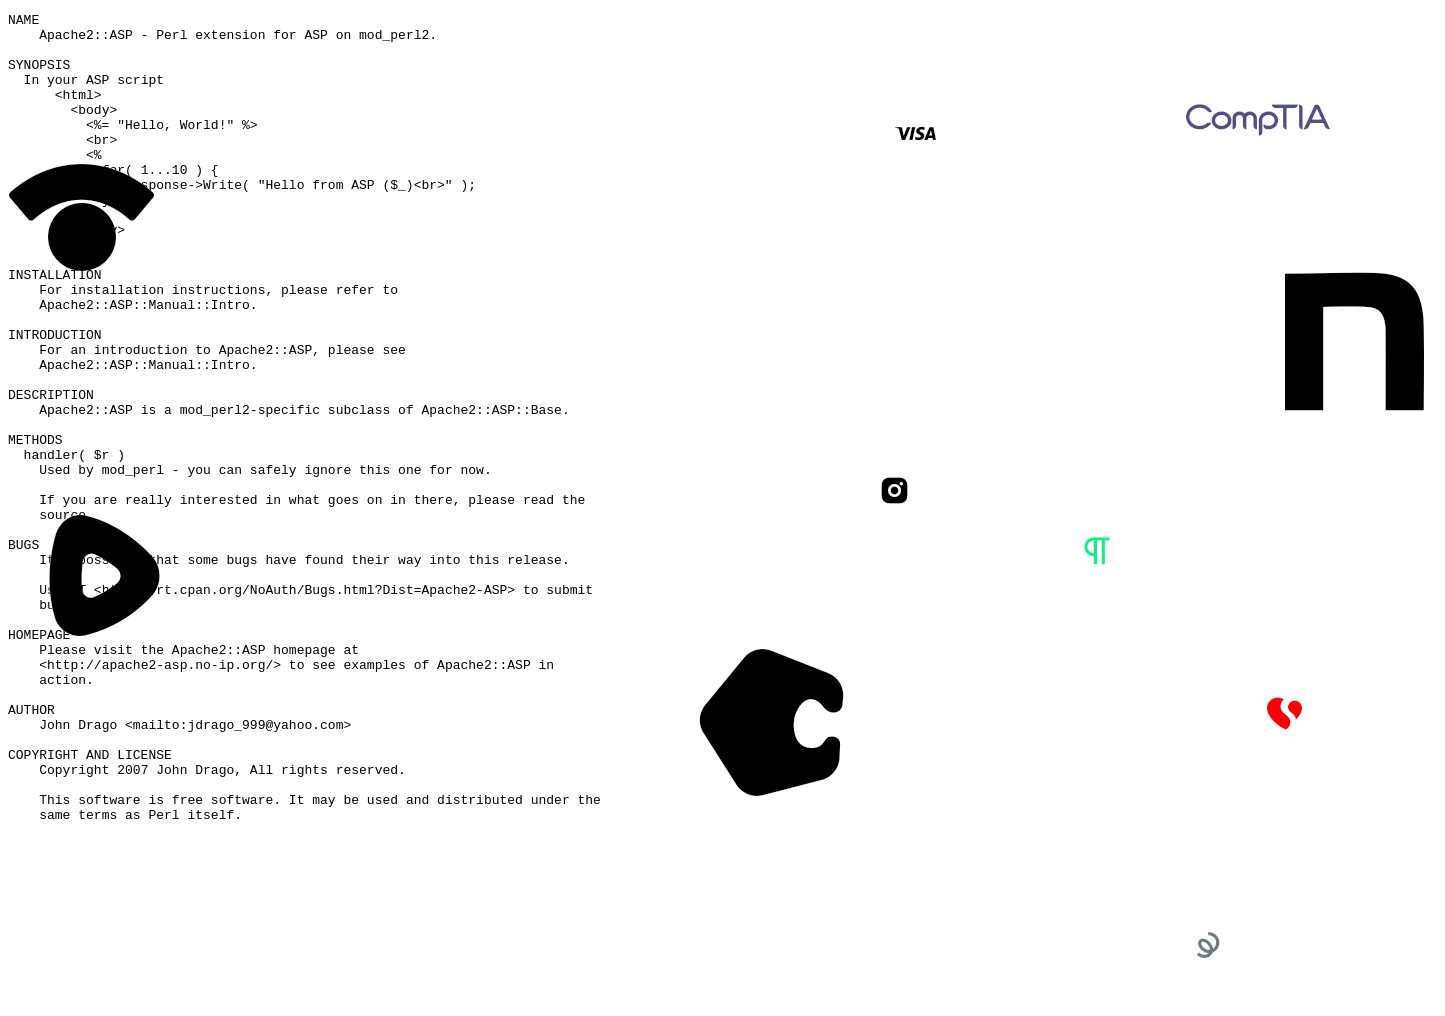 This screenshot has height=1016, width=1445. I want to click on open the Note app, so click(1354, 341).